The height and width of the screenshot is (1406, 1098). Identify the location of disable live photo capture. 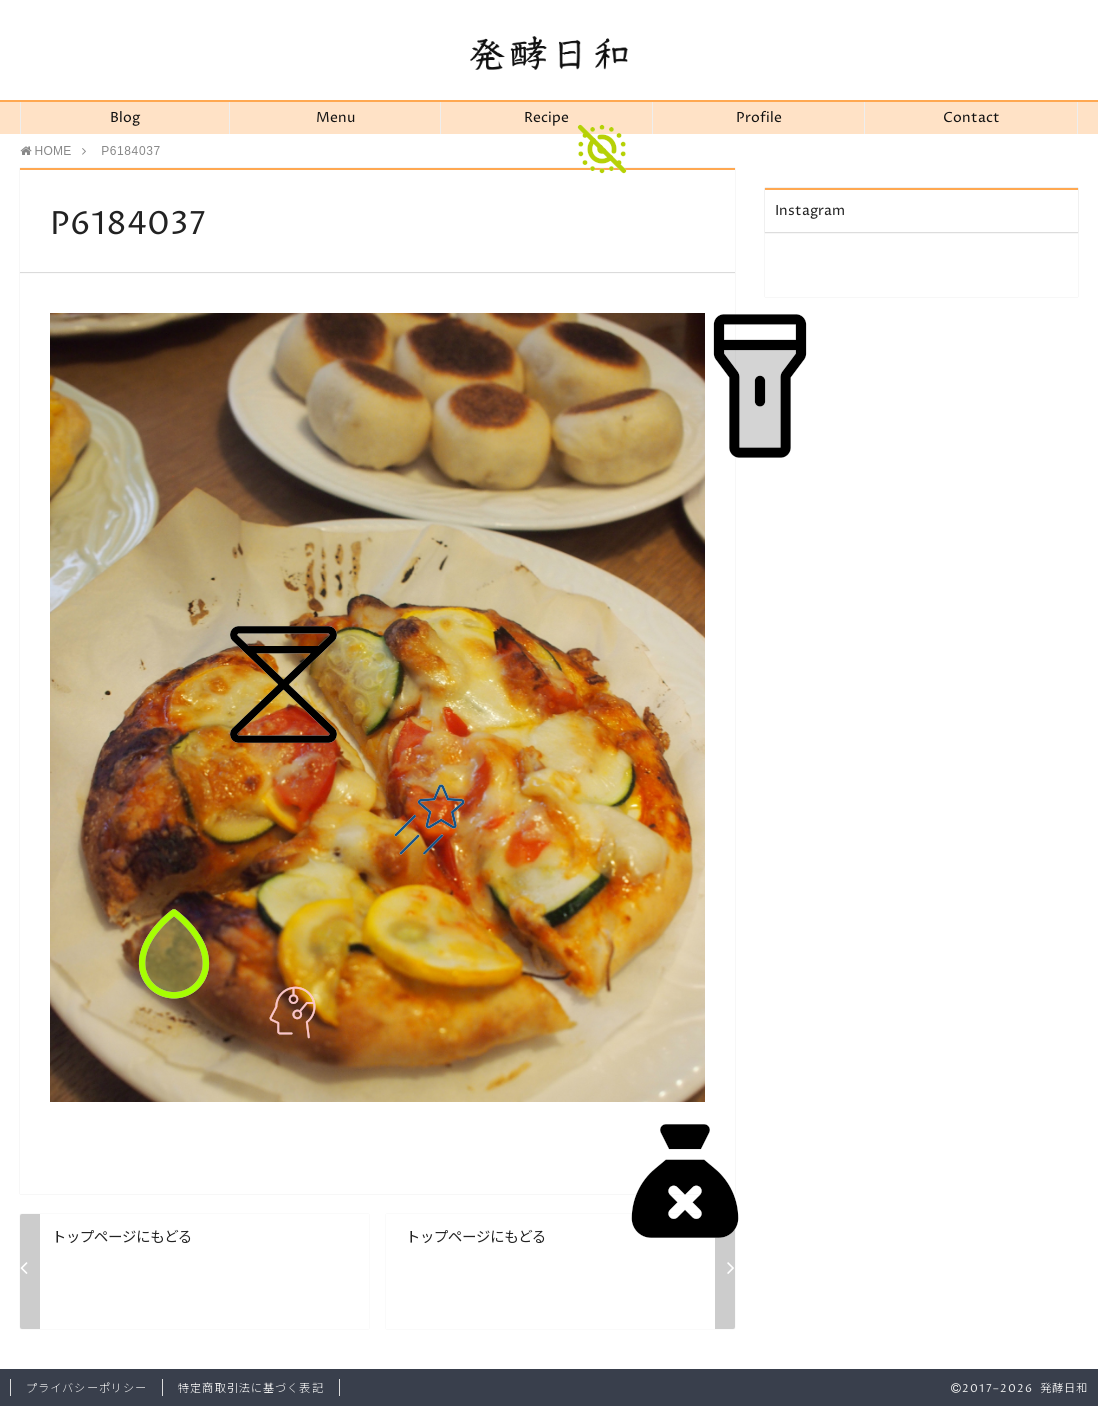
(602, 149).